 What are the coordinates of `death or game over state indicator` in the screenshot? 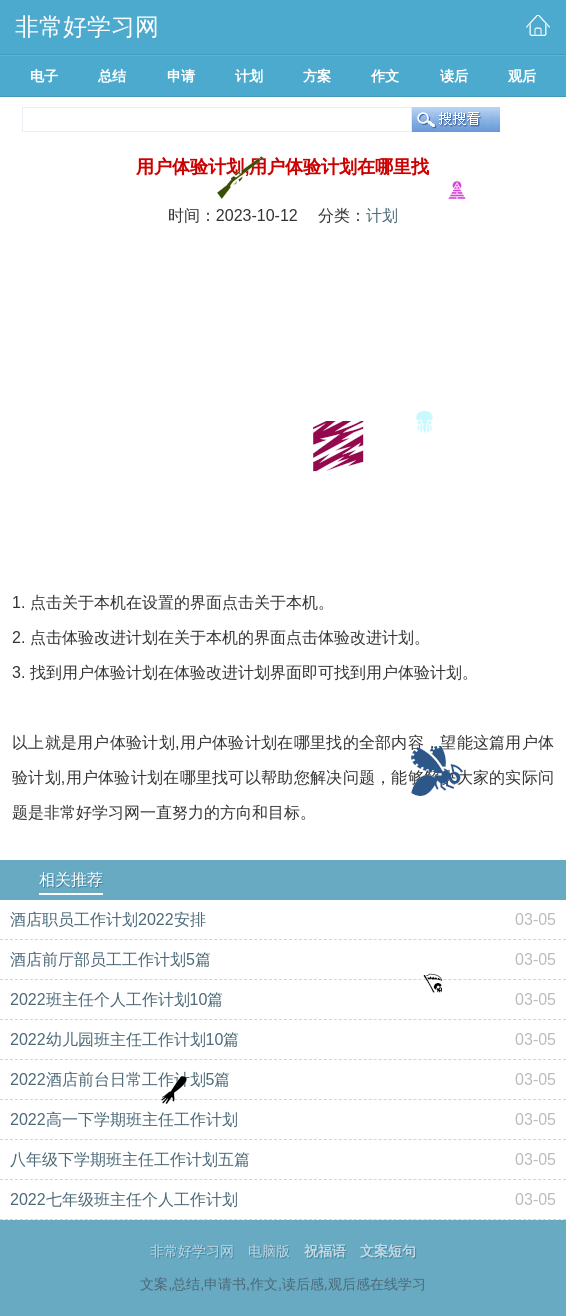 It's located at (433, 983).